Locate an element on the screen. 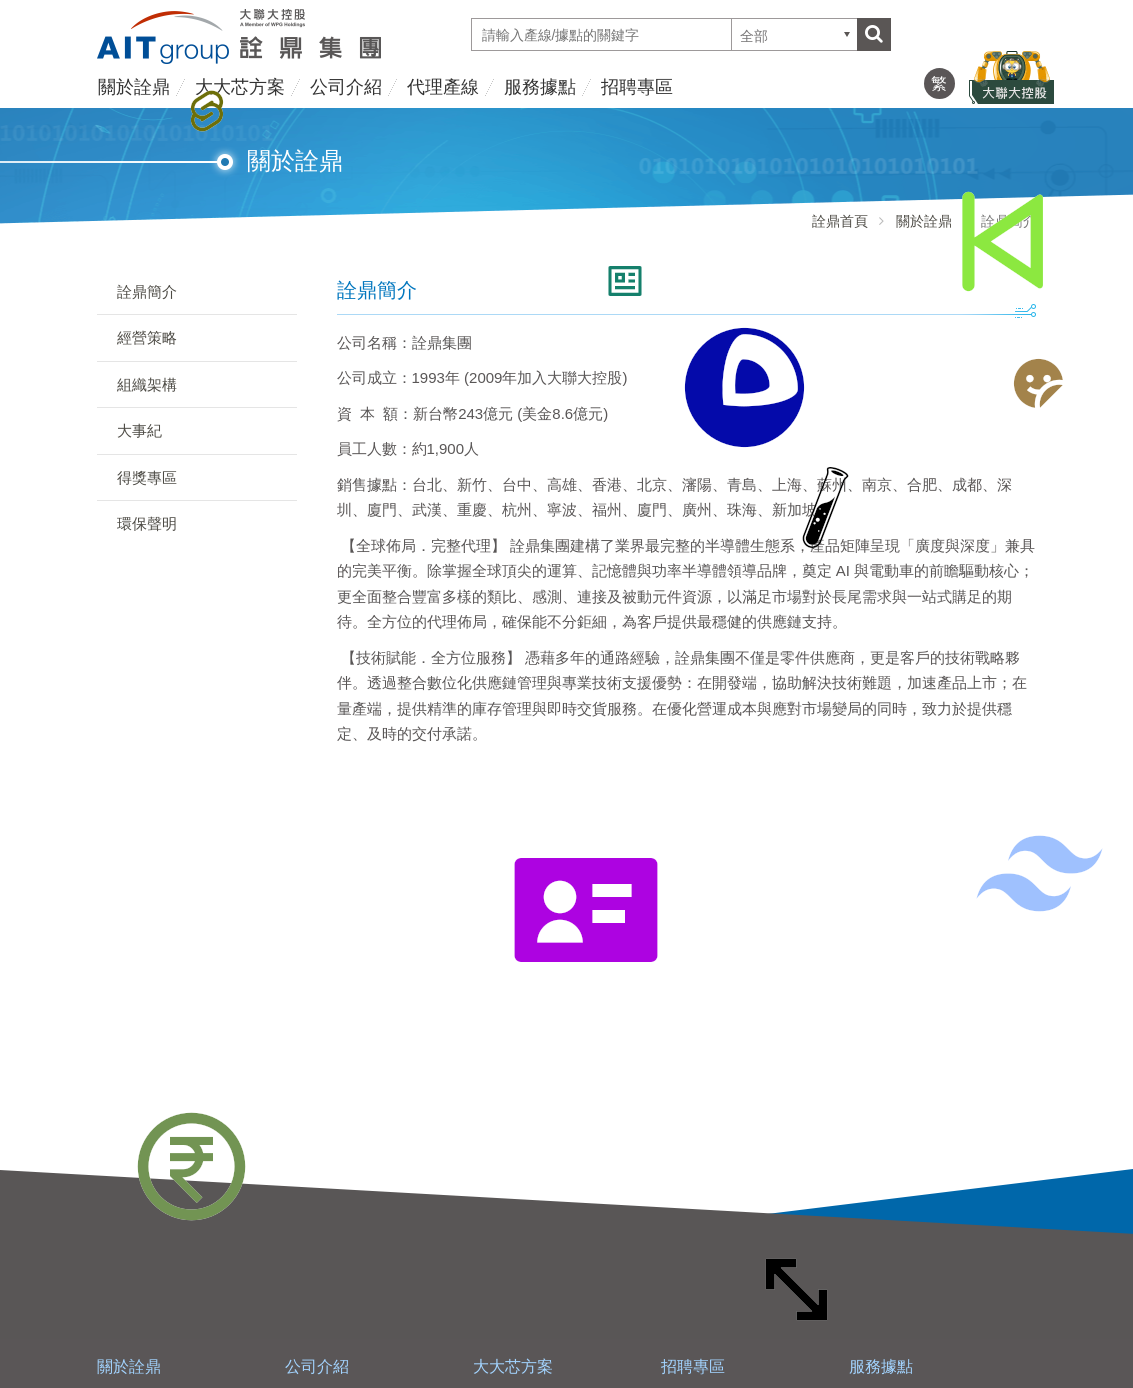  view your profile or identification details is located at coordinates (586, 910).